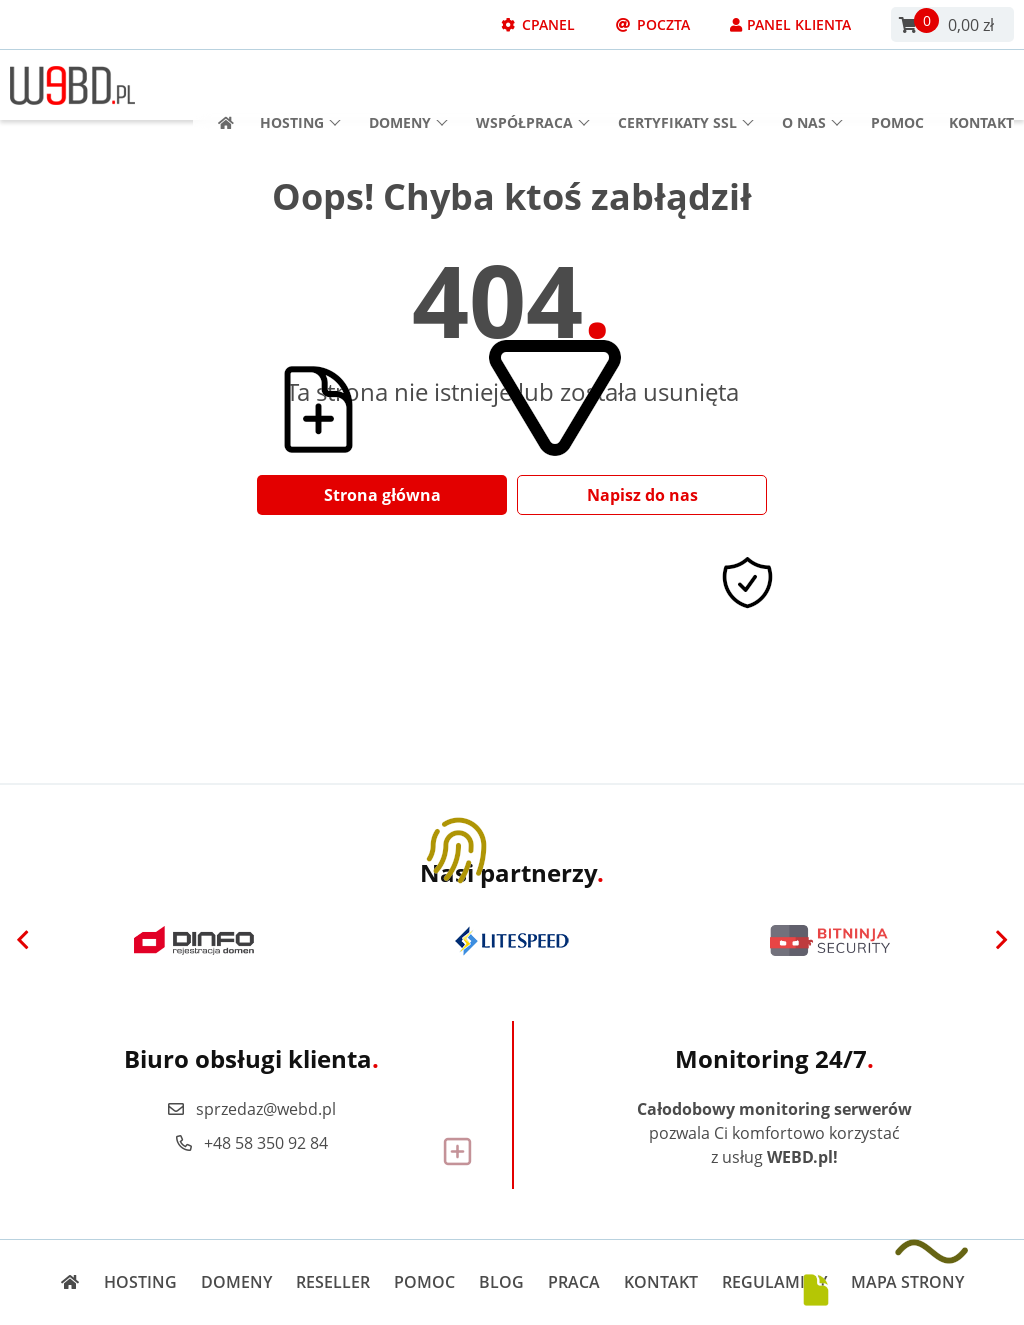  What do you see at coordinates (931, 1251) in the screenshot?
I see `indicates approximate or similar value` at bounding box center [931, 1251].